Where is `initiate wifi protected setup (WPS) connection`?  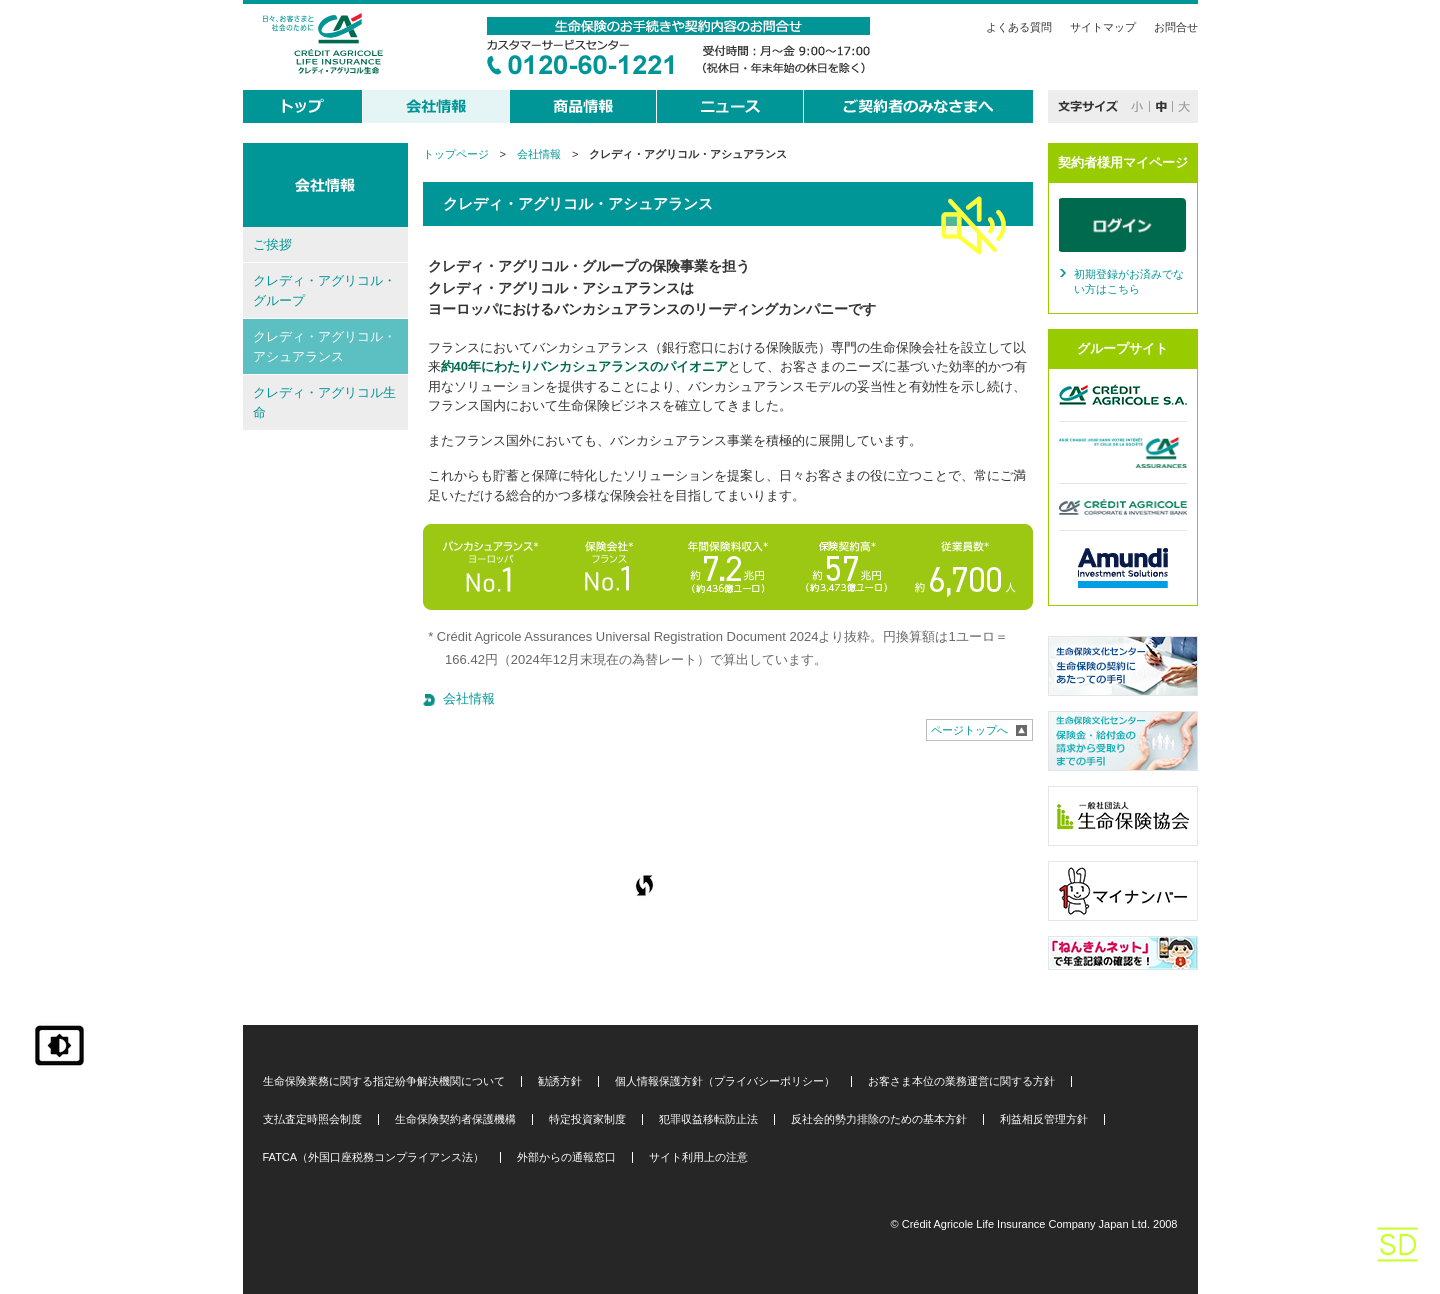
initiate wifi protected setup (WPS) connection is located at coordinates (644, 885).